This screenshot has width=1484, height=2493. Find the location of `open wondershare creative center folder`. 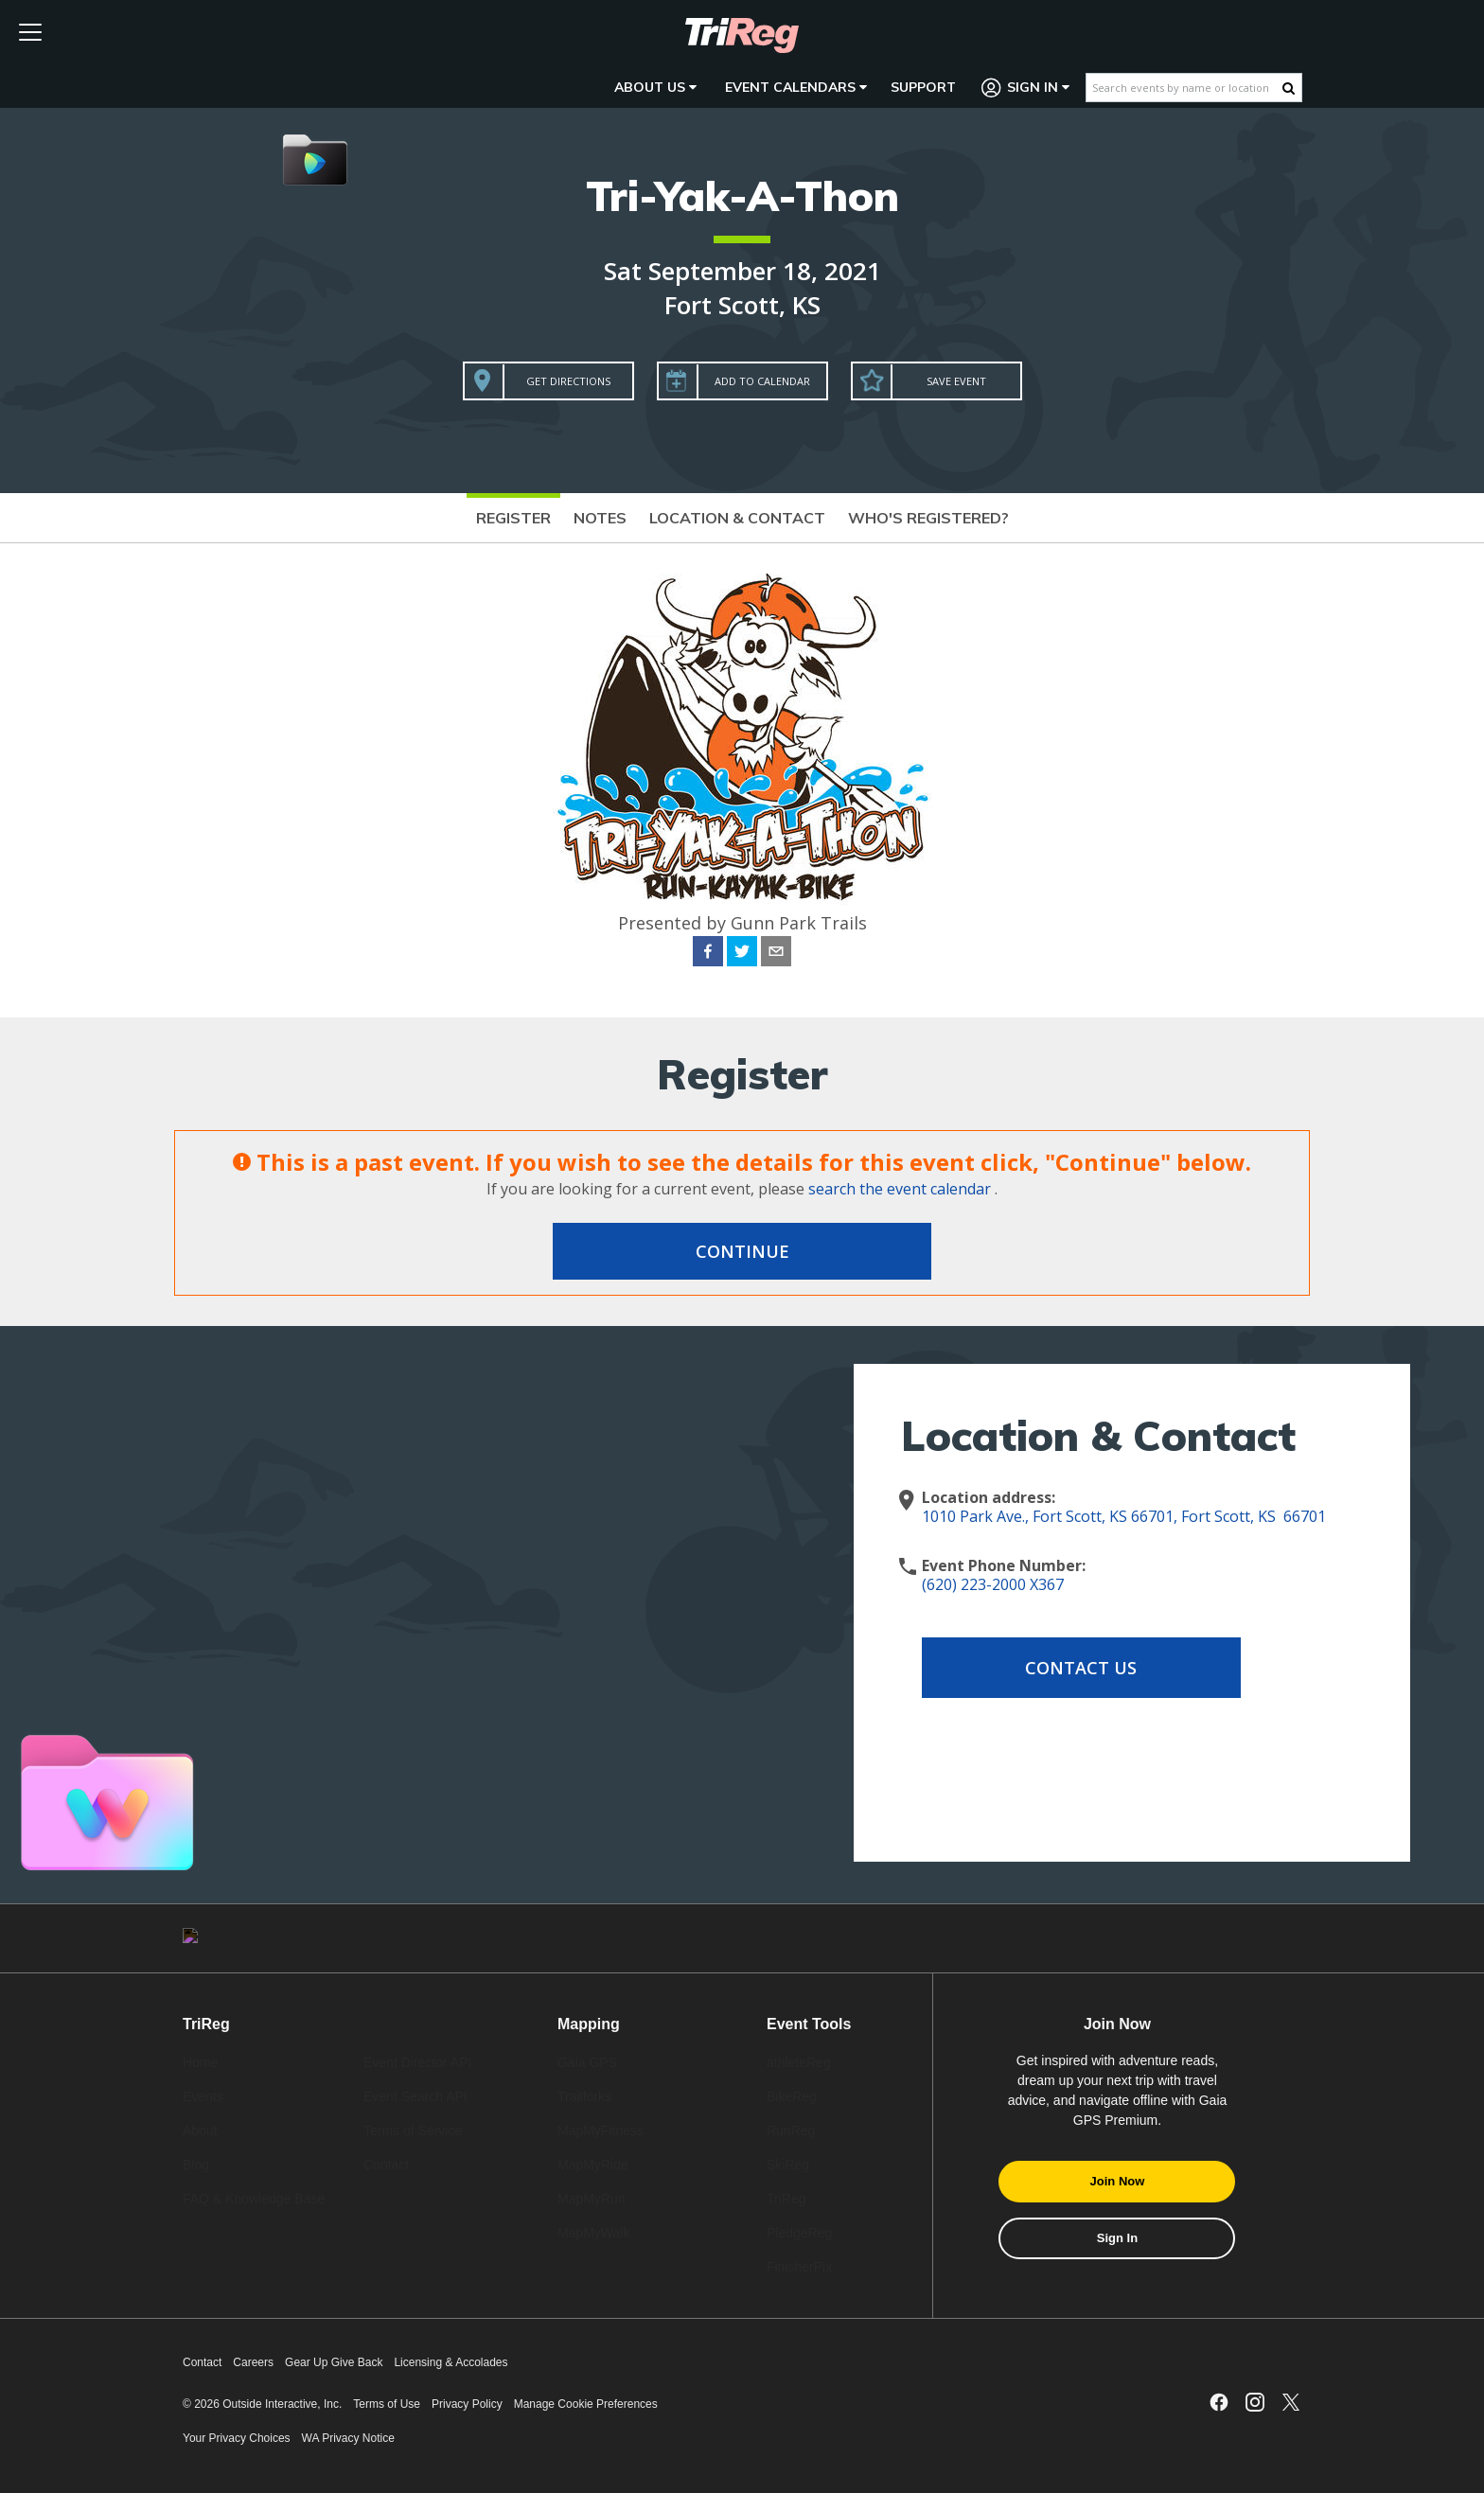

open wondershare creative center folder is located at coordinates (106, 1807).